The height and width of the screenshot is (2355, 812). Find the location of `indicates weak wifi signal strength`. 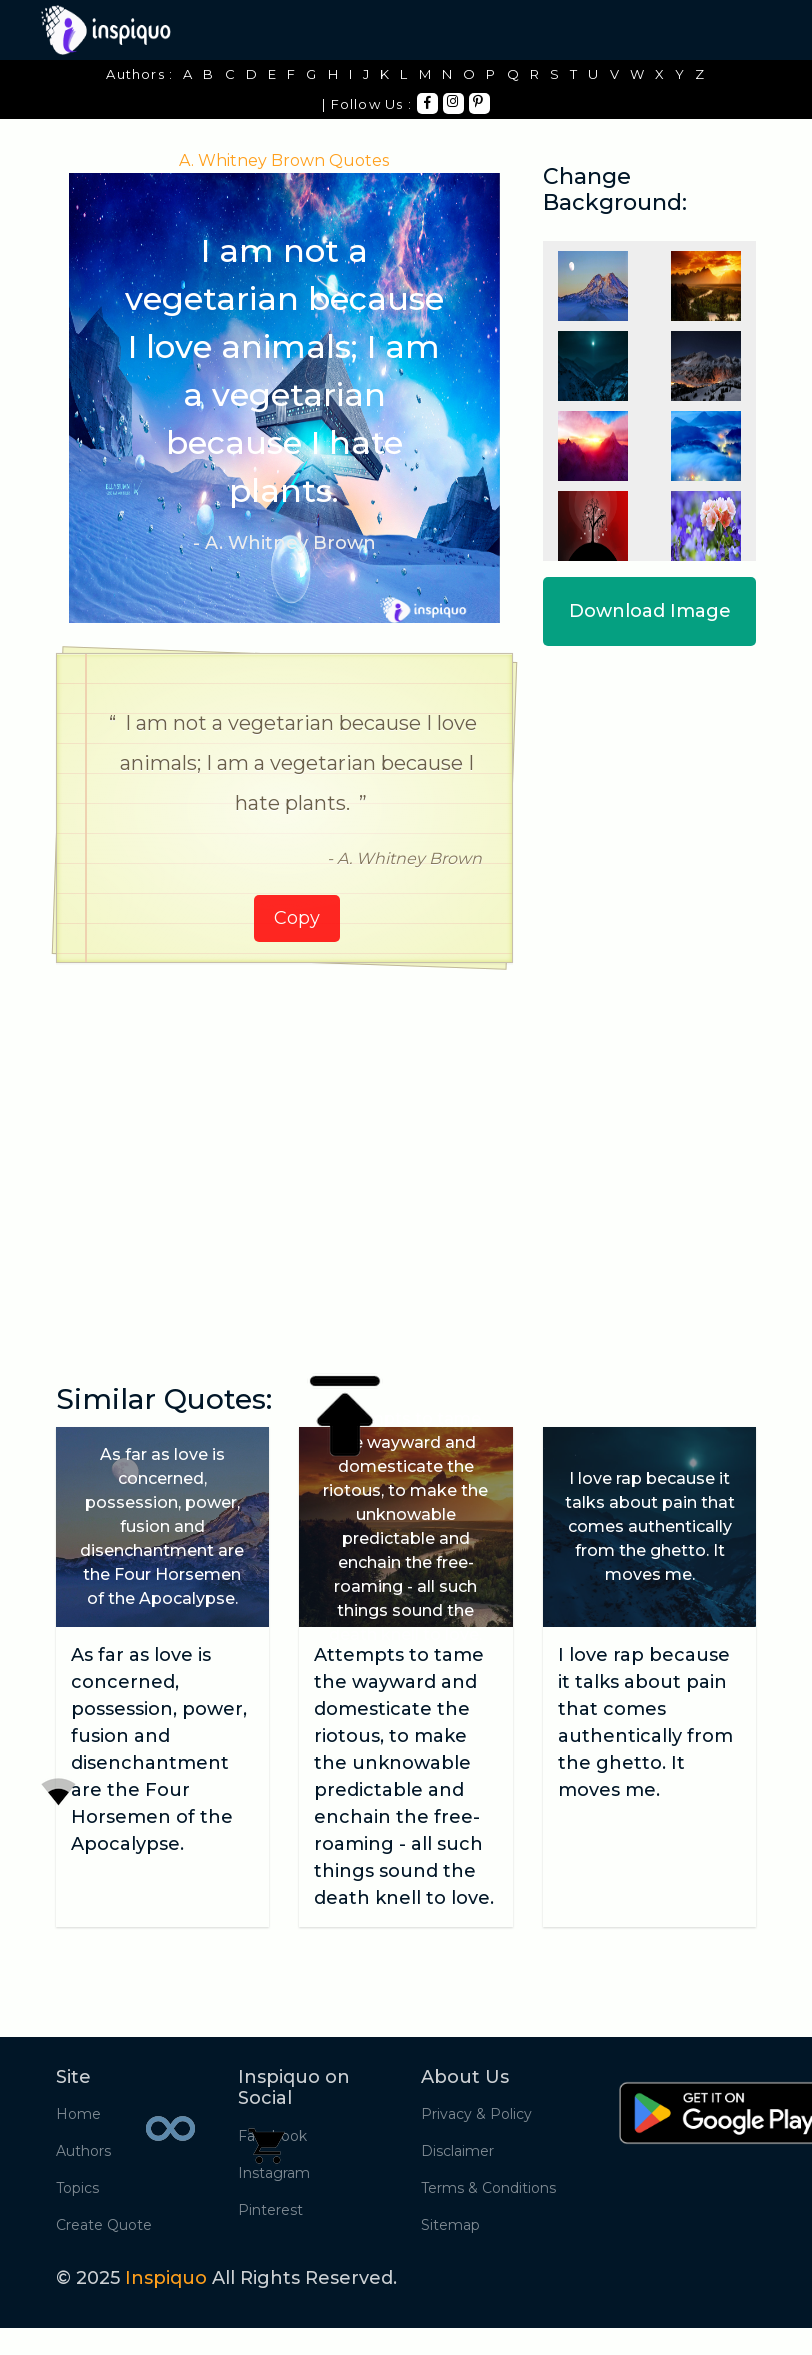

indicates weak wifi signal strength is located at coordinates (58, 1791).